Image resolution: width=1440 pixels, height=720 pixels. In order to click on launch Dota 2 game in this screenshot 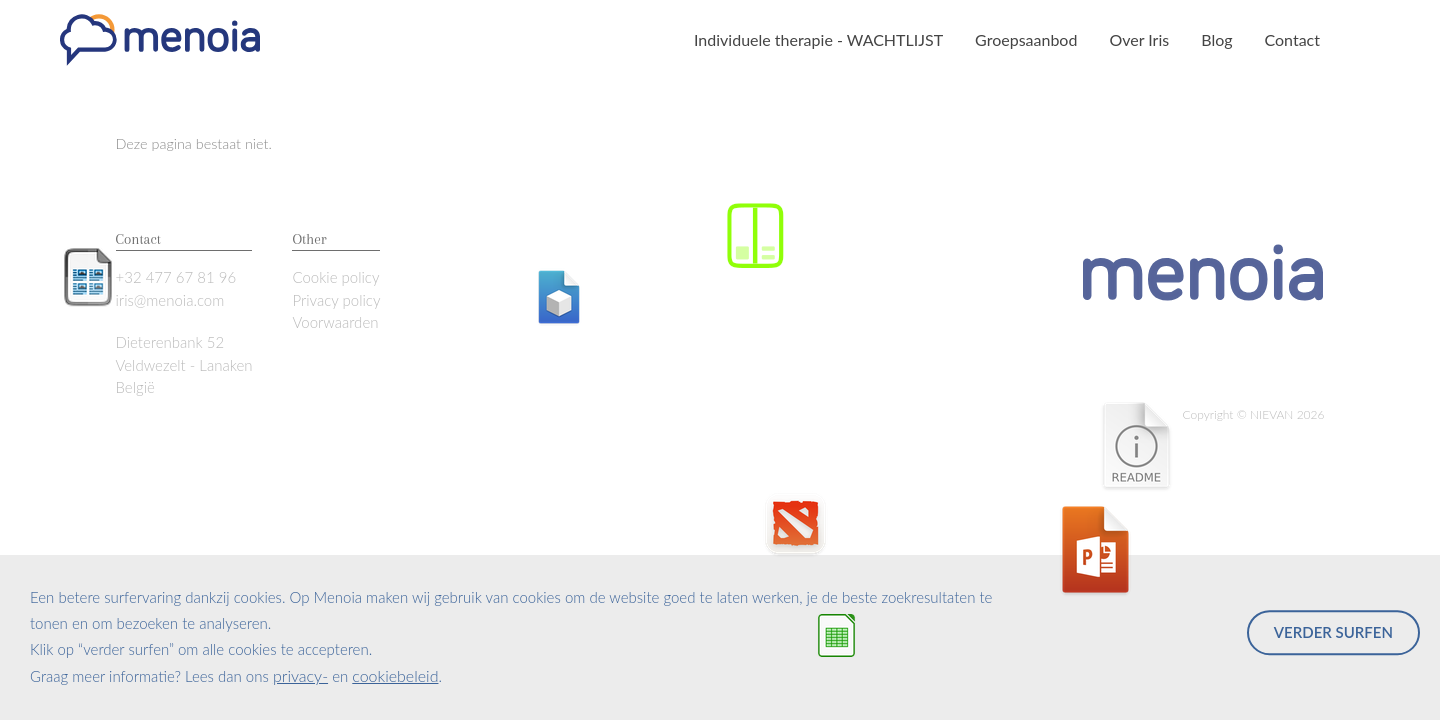, I will do `click(795, 523)`.